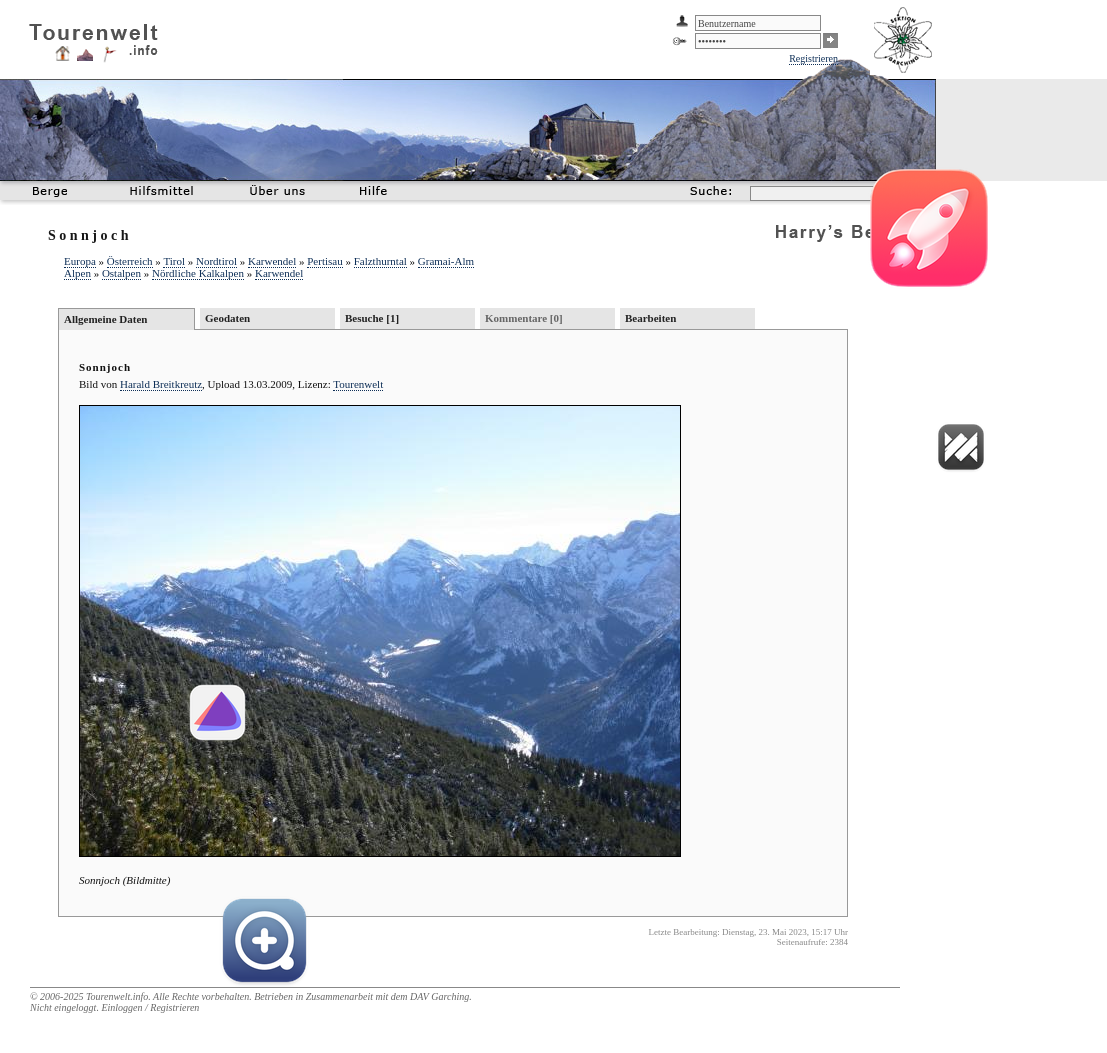  Describe the element at coordinates (929, 228) in the screenshot. I see `open the games app` at that location.